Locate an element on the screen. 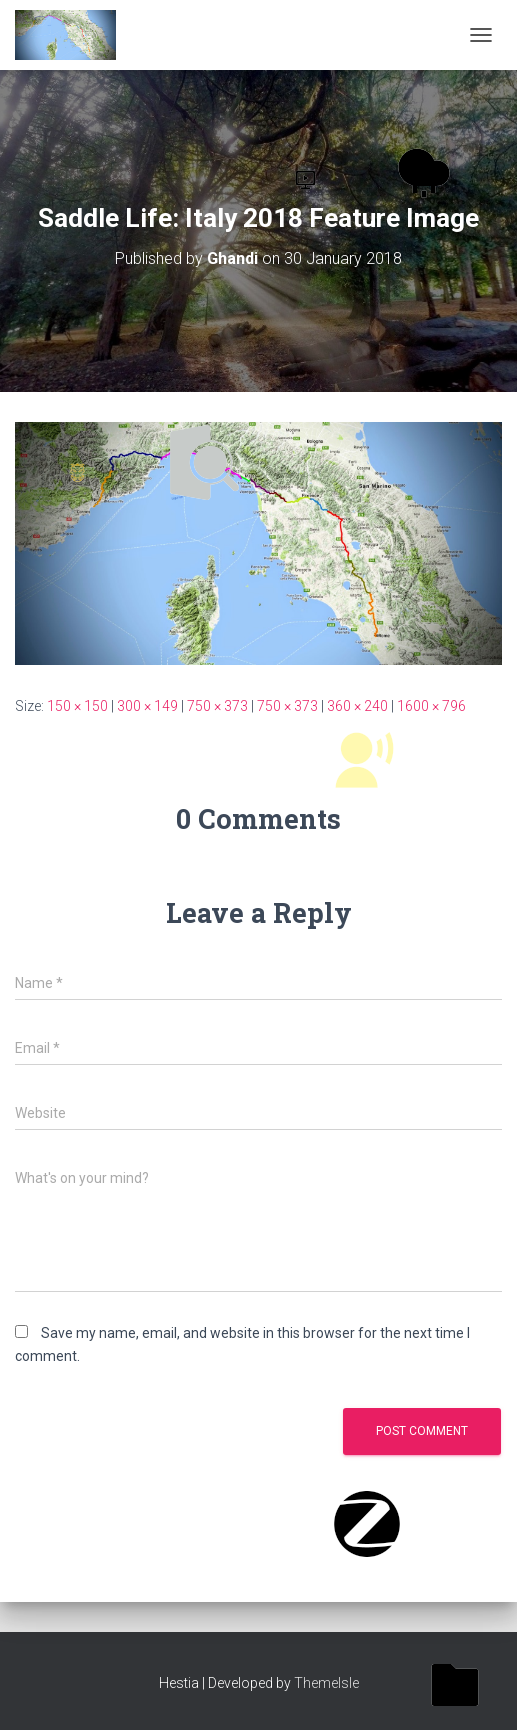 The image size is (517, 1730). open file folder is located at coordinates (455, 1685).